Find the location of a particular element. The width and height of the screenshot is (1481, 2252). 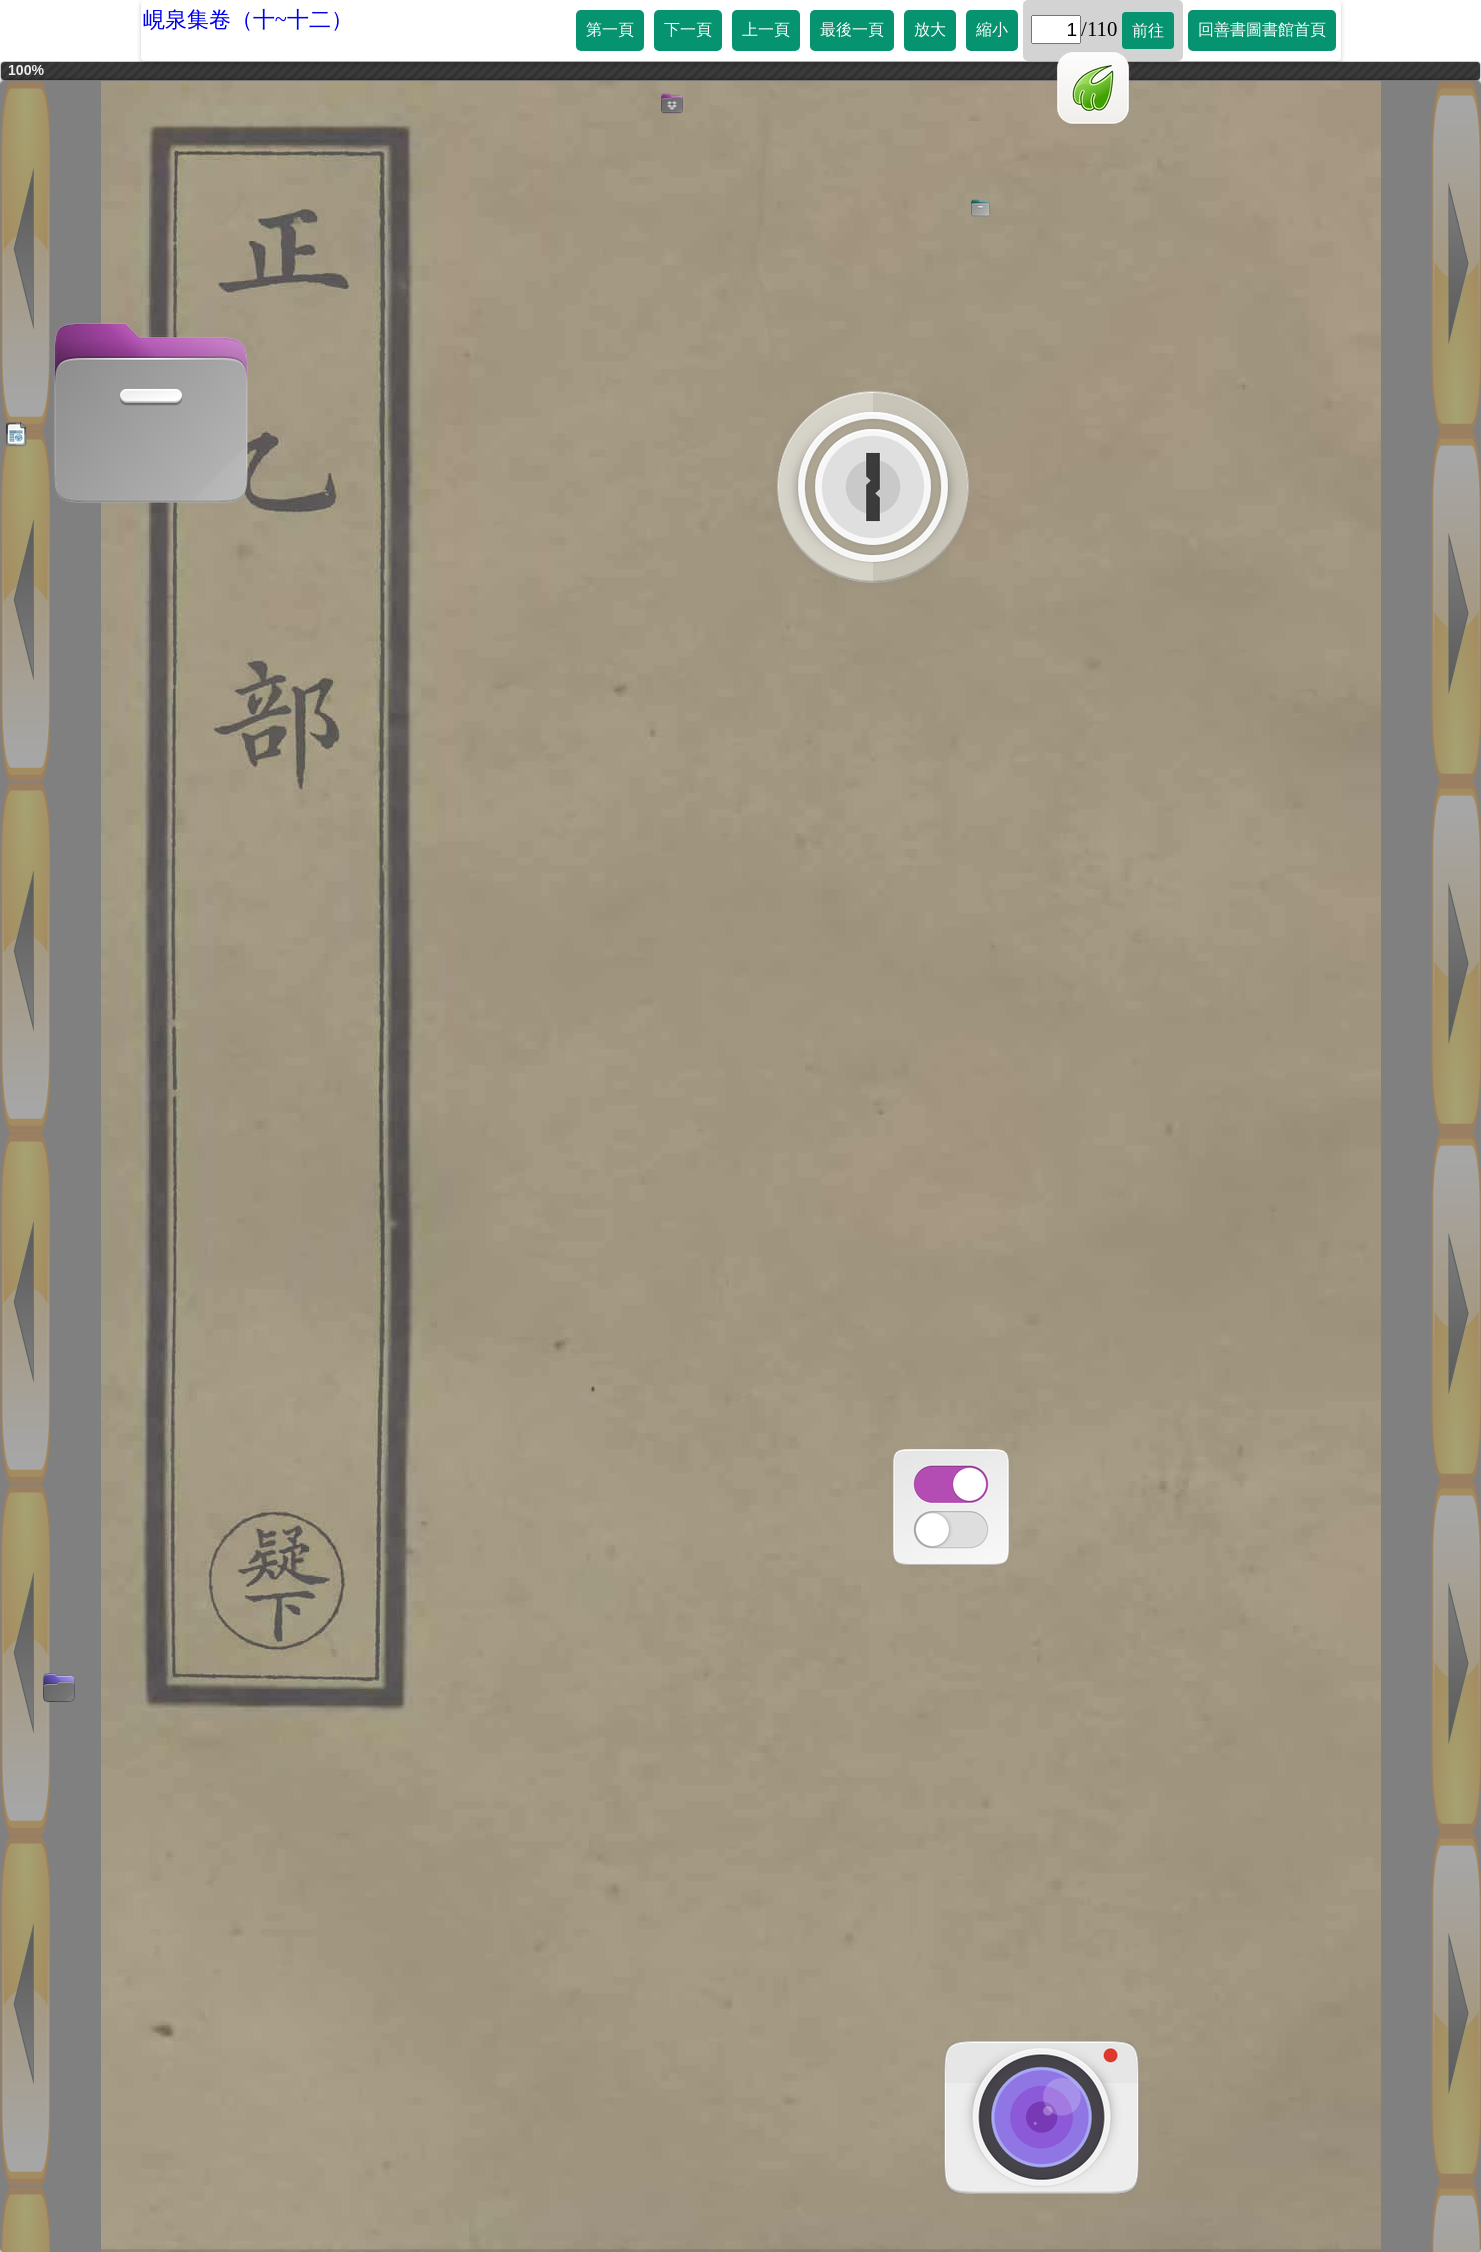

open a web document file is located at coordinates (16, 434).